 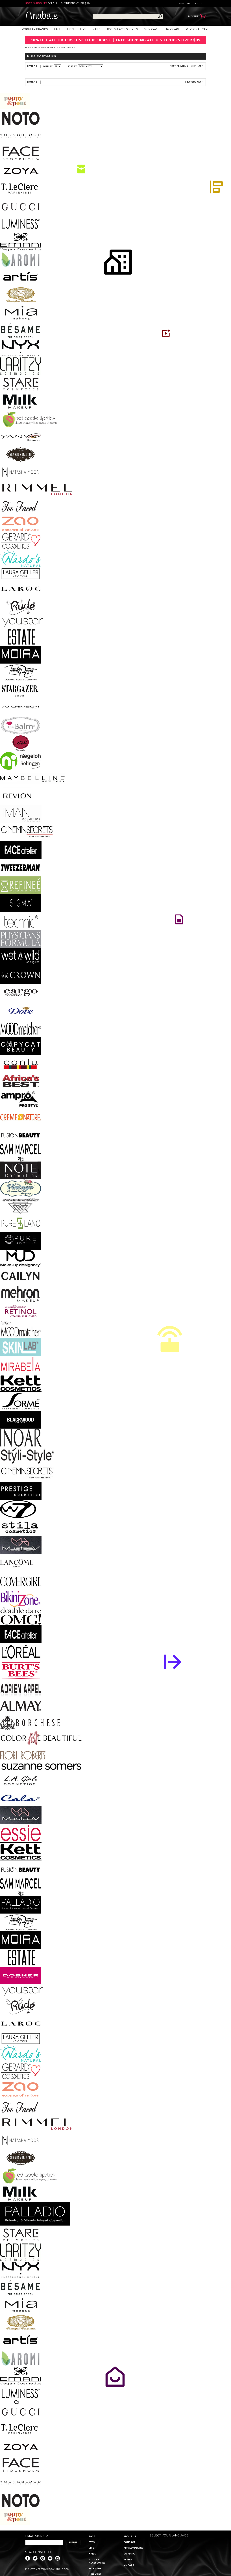 I want to click on access community or neighborhood features, so click(x=118, y=262).